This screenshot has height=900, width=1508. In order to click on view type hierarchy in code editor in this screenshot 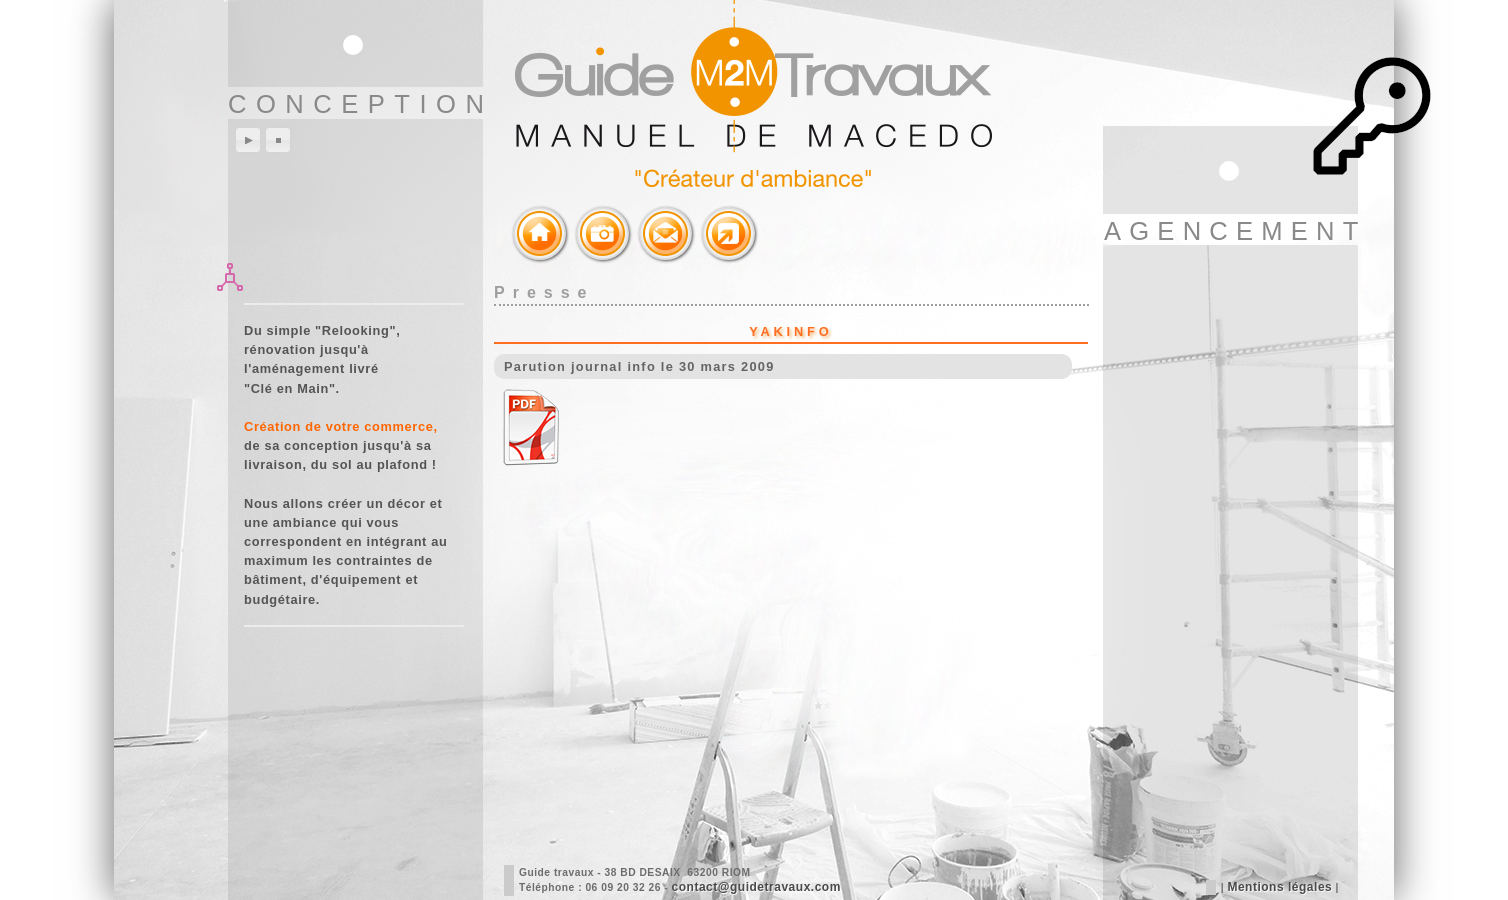, I will do `click(231, 277)`.